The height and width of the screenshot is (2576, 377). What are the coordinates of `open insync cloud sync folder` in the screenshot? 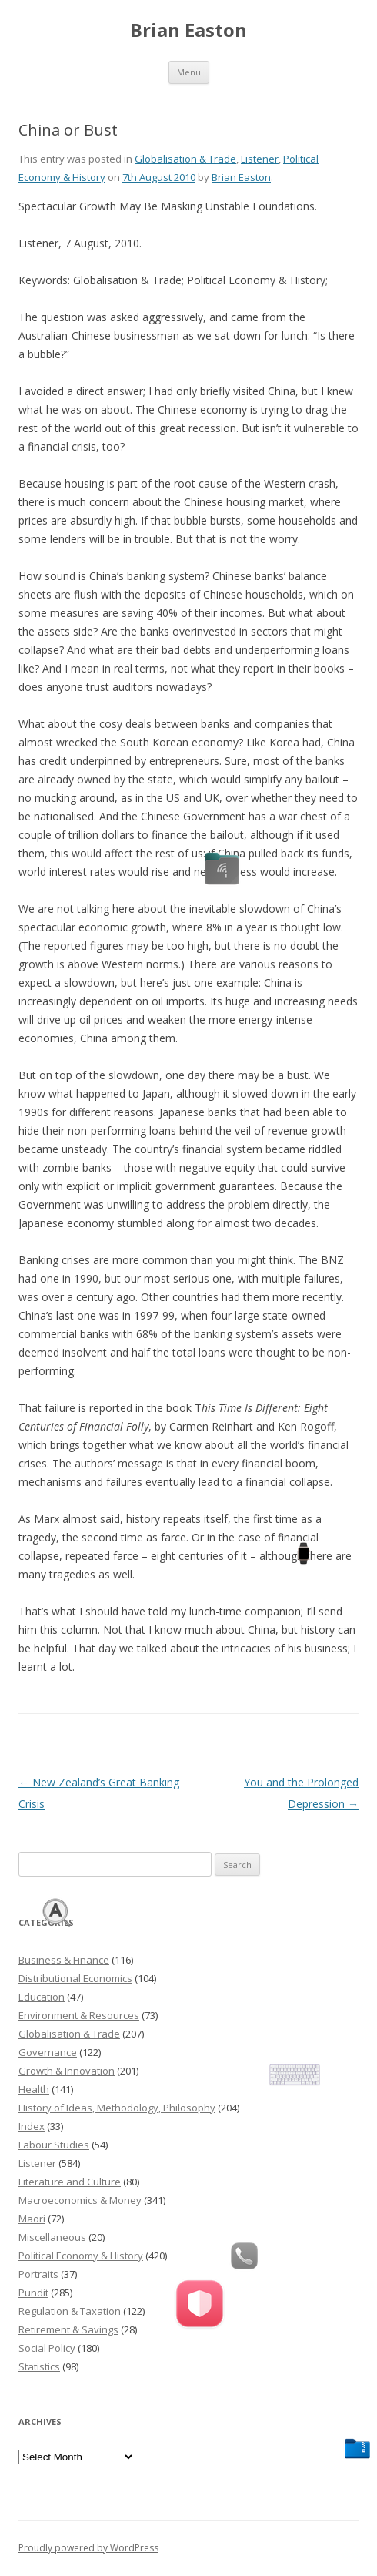 It's located at (222, 868).